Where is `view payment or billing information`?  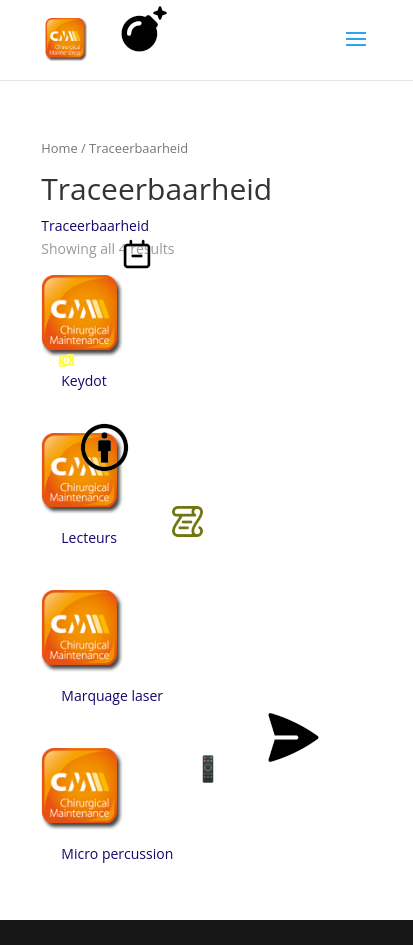 view payment or billing information is located at coordinates (66, 360).